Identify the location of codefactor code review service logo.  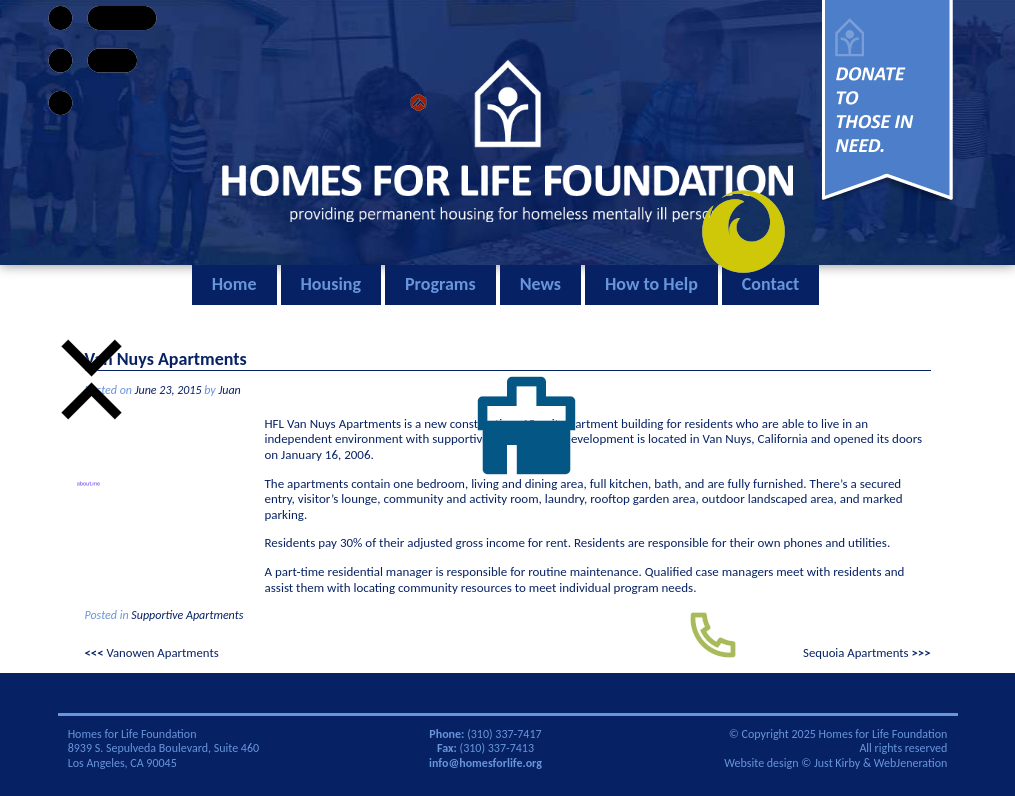
(102, 60).